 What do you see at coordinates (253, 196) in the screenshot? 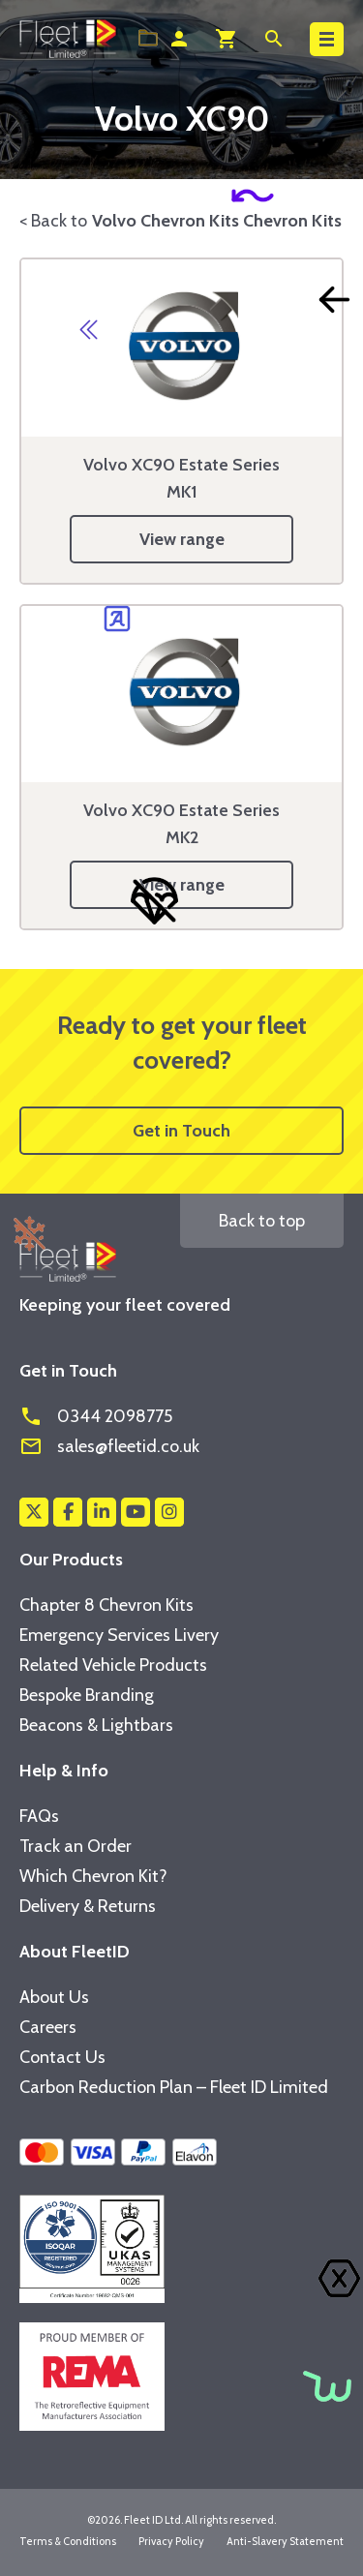
I see `undo or revert previous action` at bounding box center [253, 196].